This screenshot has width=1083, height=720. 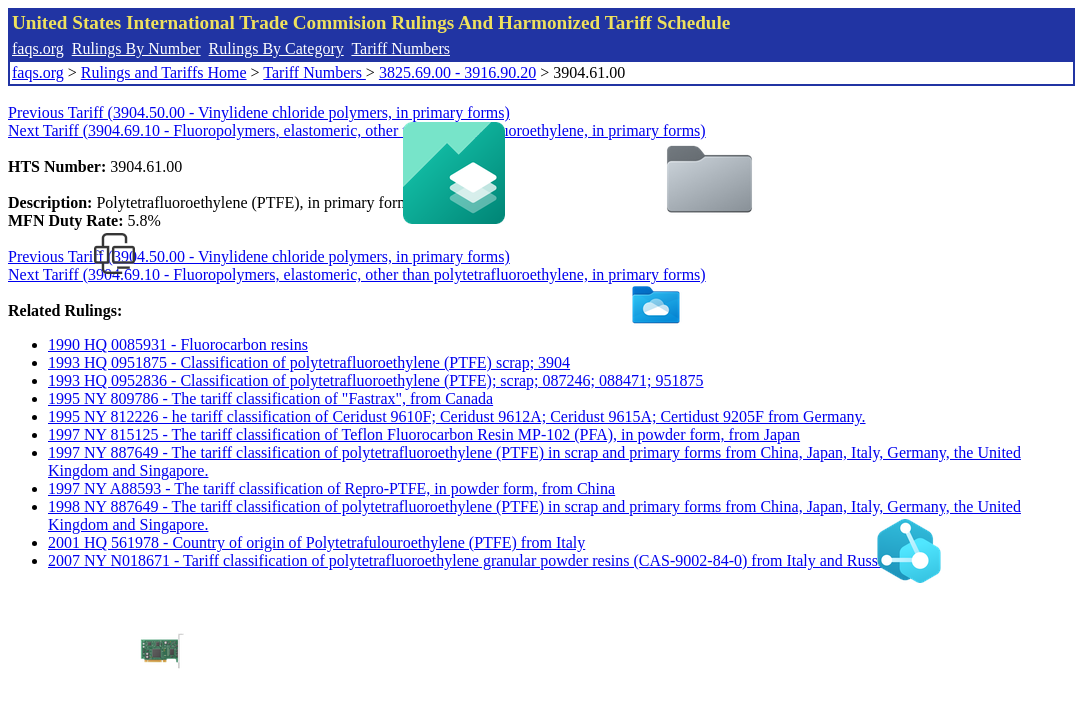 I want to click on open the twins app for managing paired or linked items, so click(x=909, y=551).